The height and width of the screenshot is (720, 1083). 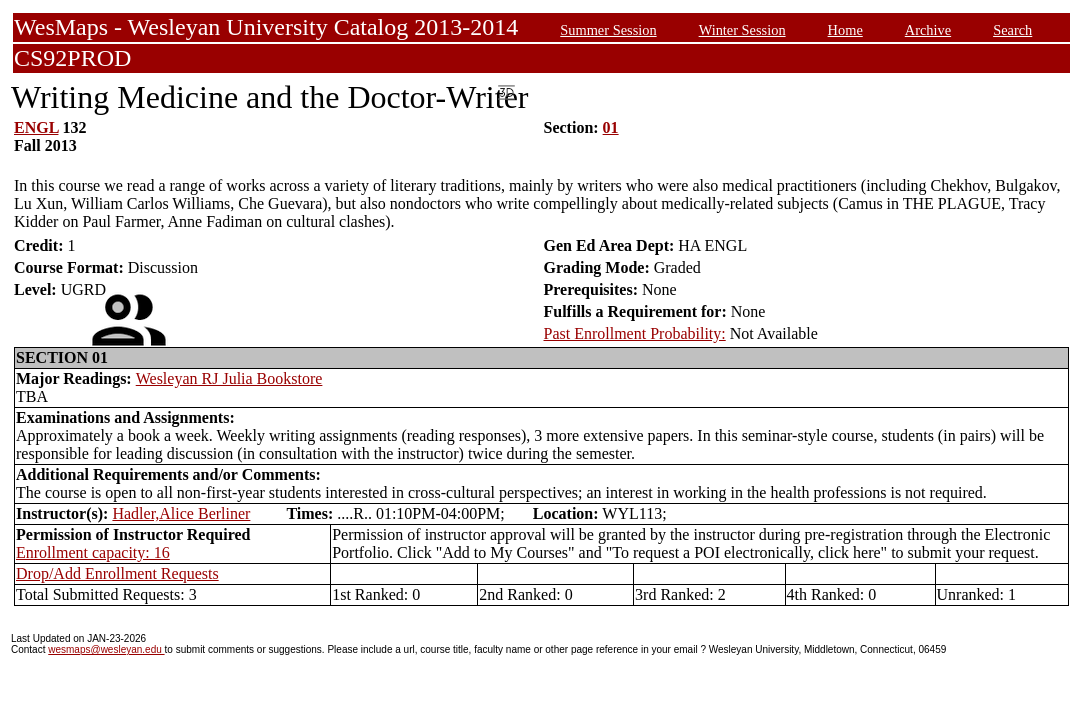 I want to click on view contacts or people list, so click(x=129, y=320).